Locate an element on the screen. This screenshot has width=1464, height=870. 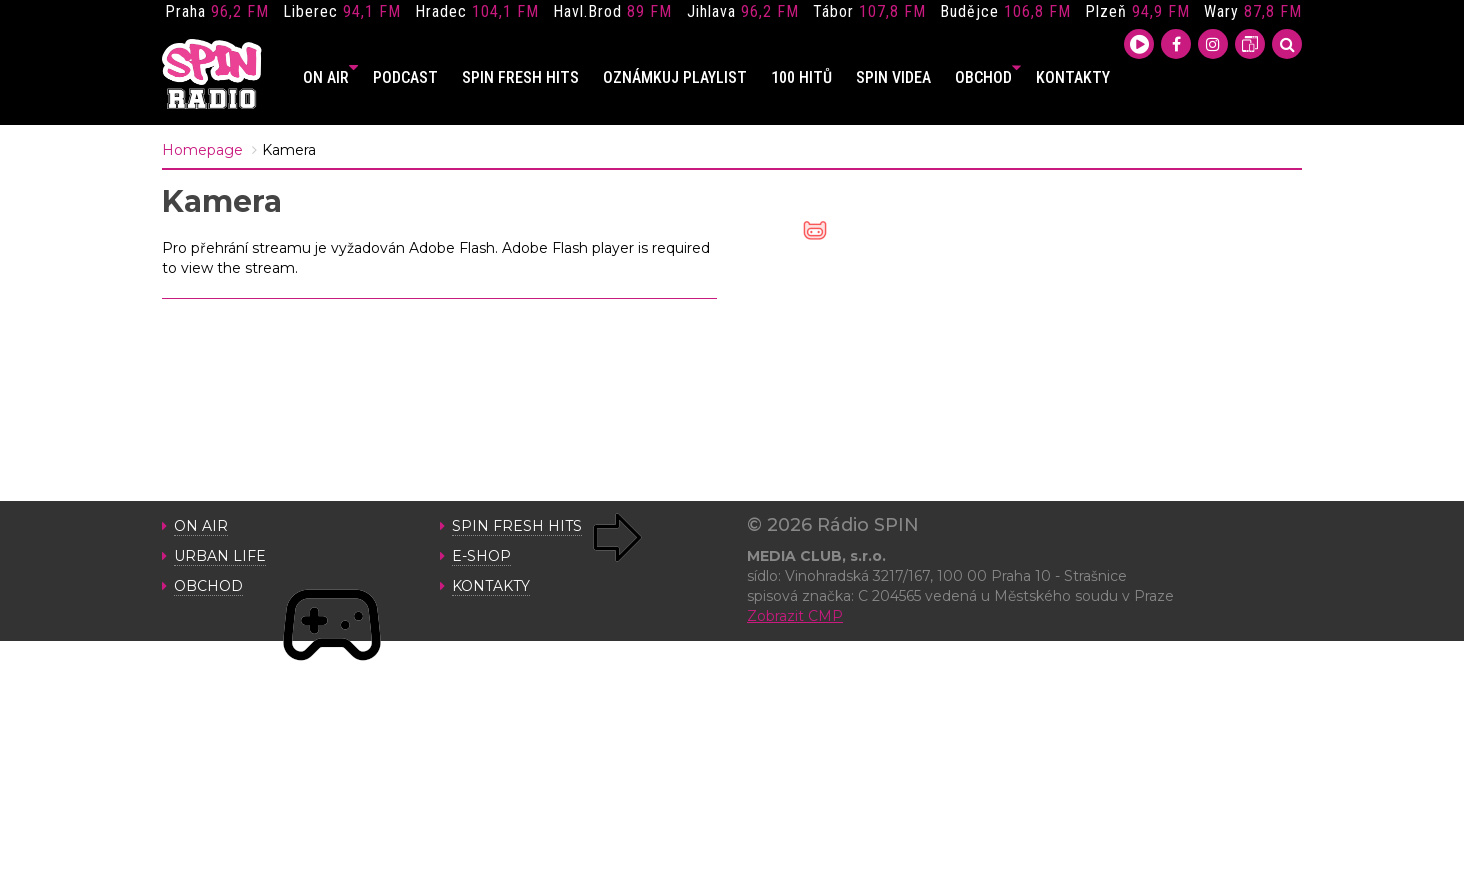
finn the human character icon from adventure time is located at coordinates (815, 230).